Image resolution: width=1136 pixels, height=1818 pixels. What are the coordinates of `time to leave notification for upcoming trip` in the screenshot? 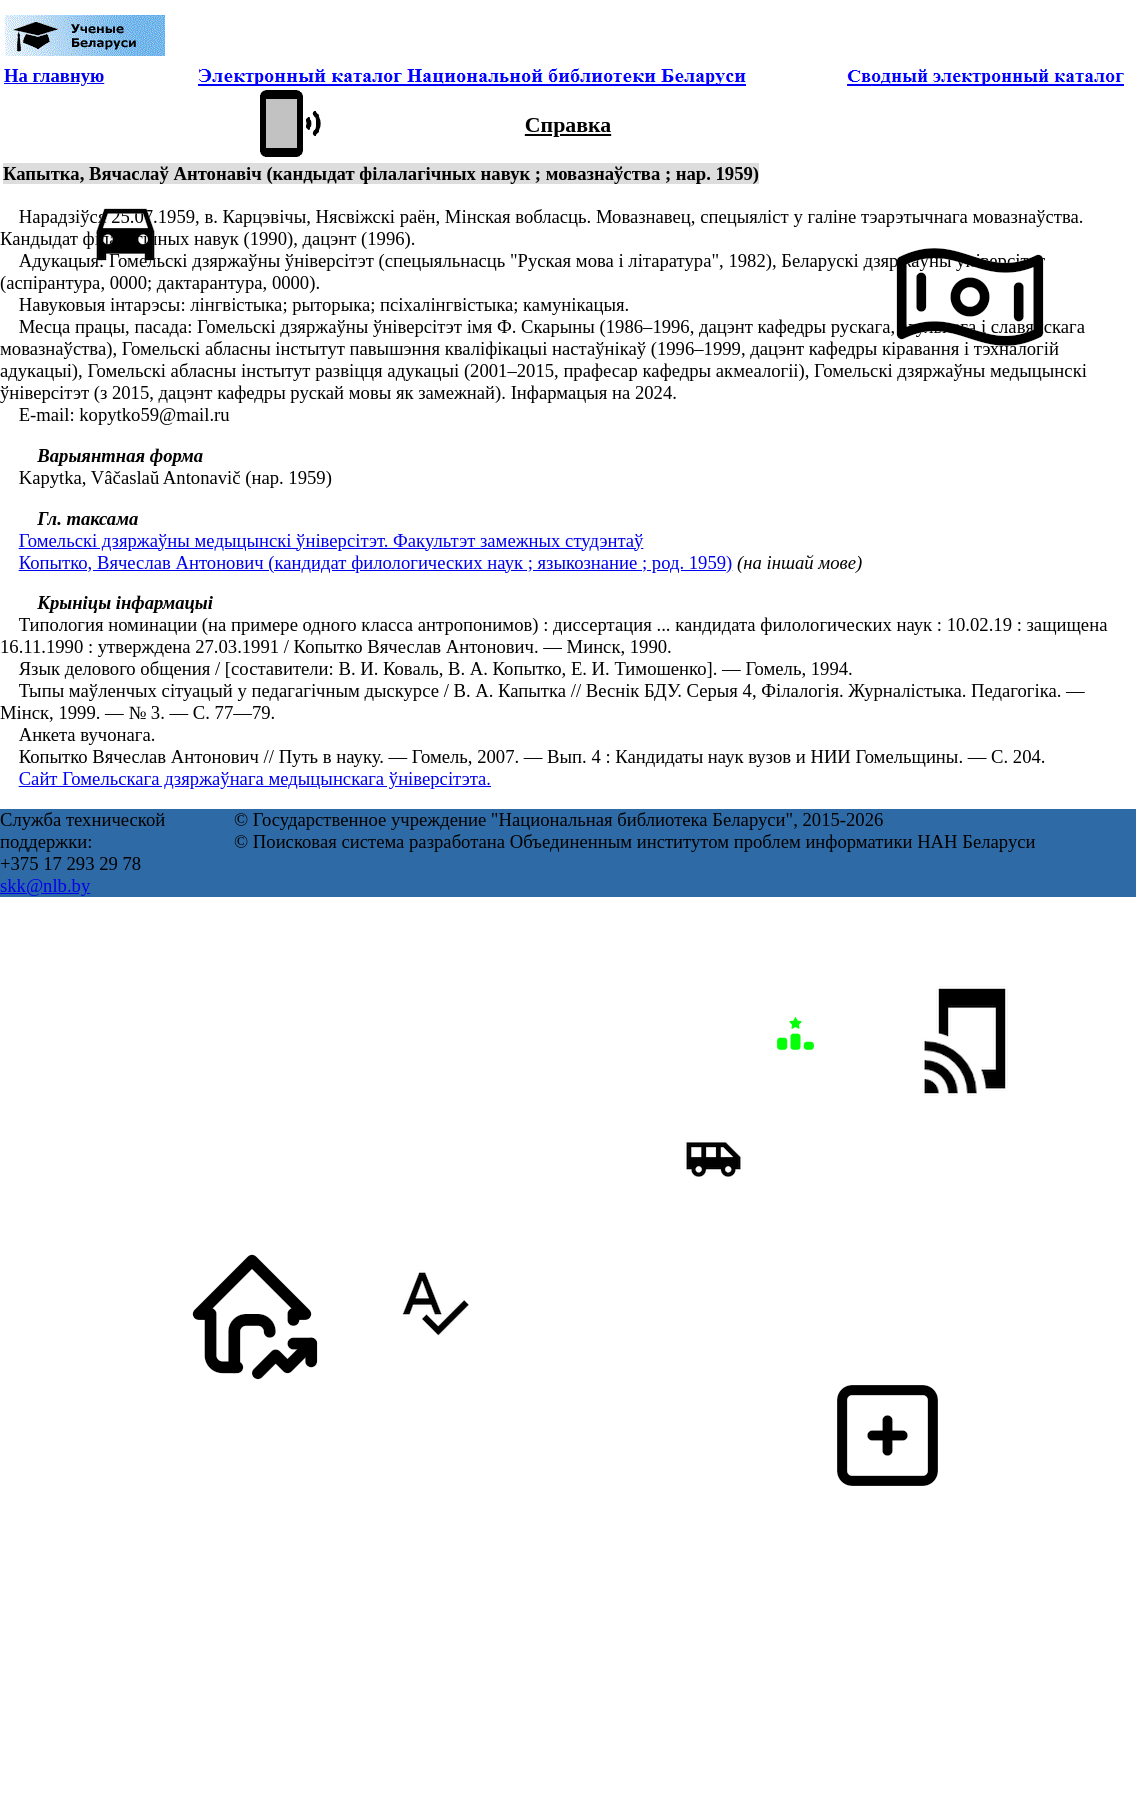 It's located at (125, 234).